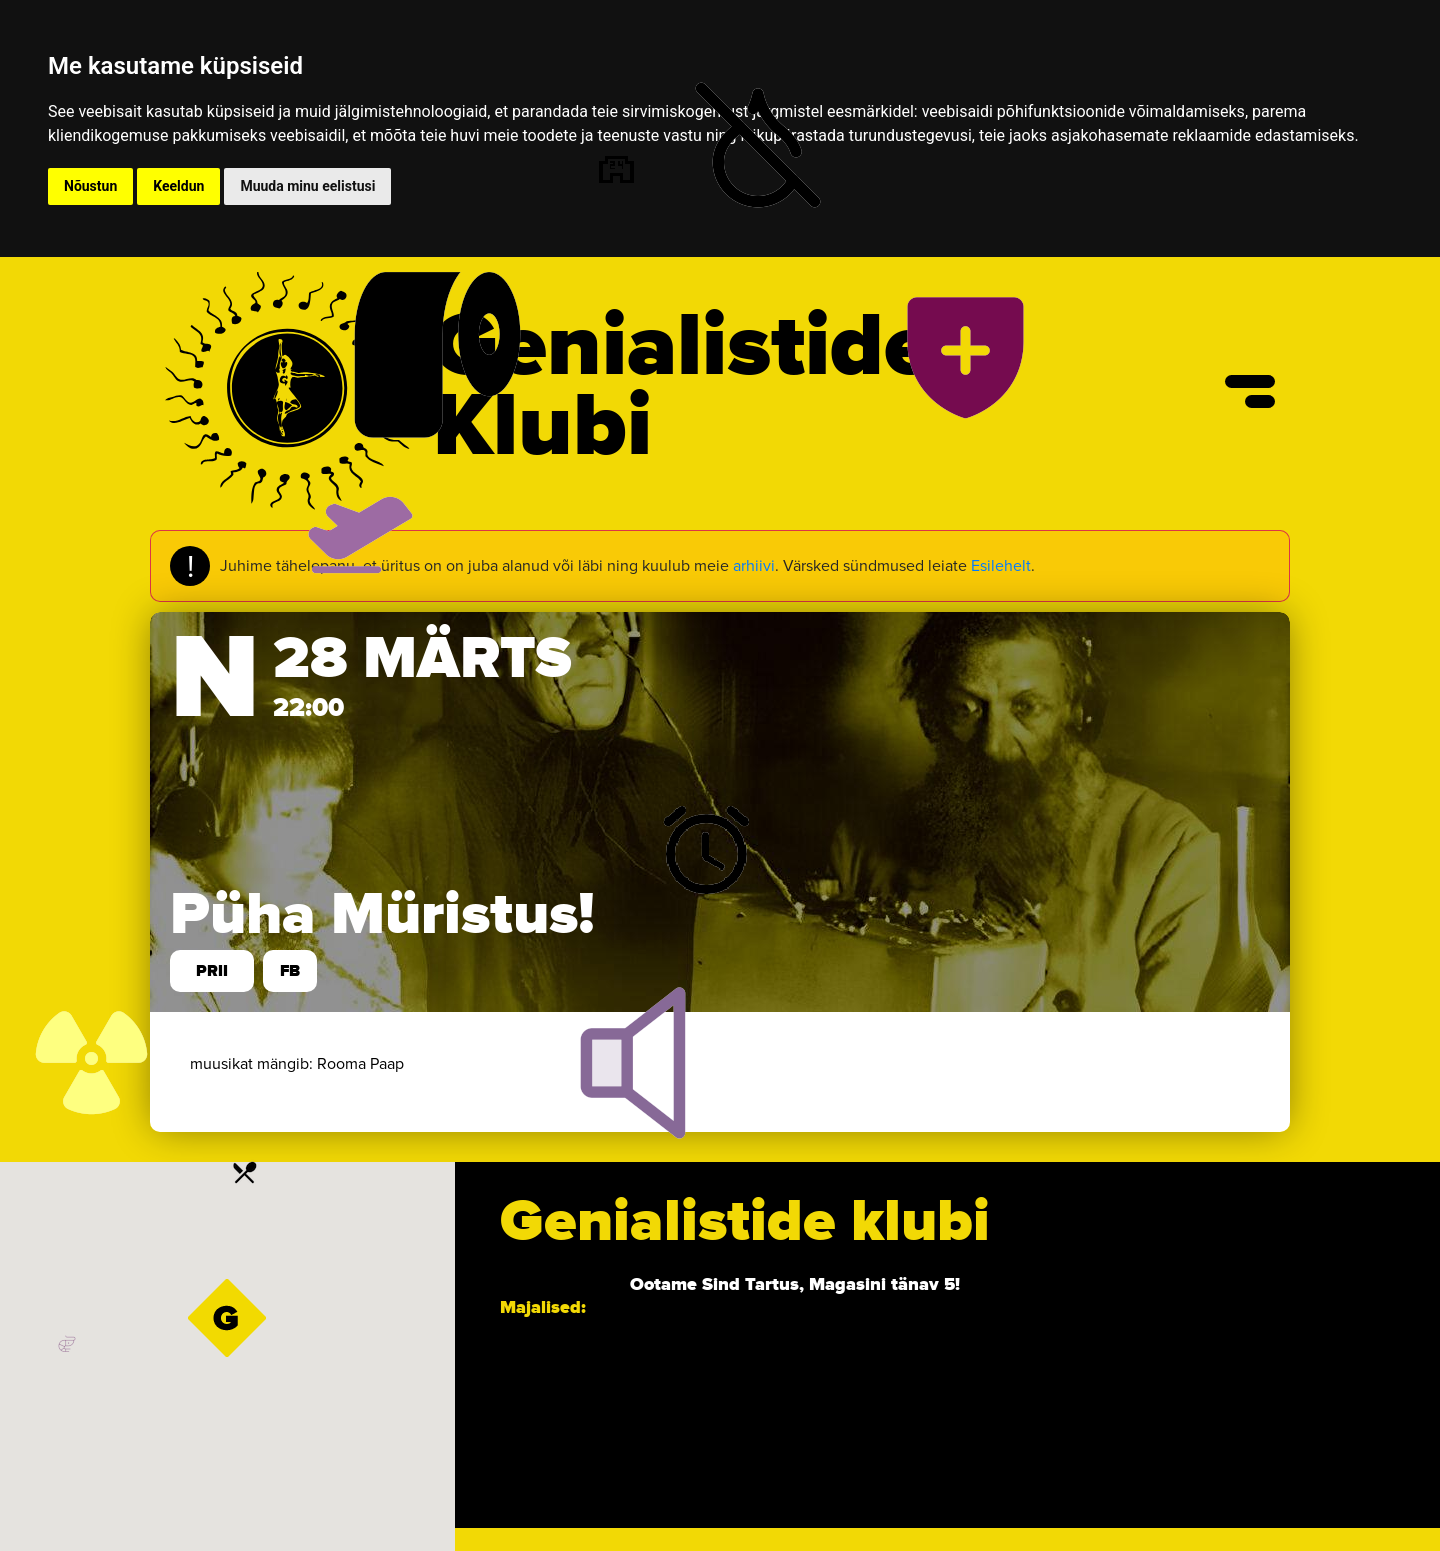 The image size is (1440, 1551). What do you see at coordinates (706, 849) in the screenshot?
I see `access your alarms` at bounding box center [706, 849].